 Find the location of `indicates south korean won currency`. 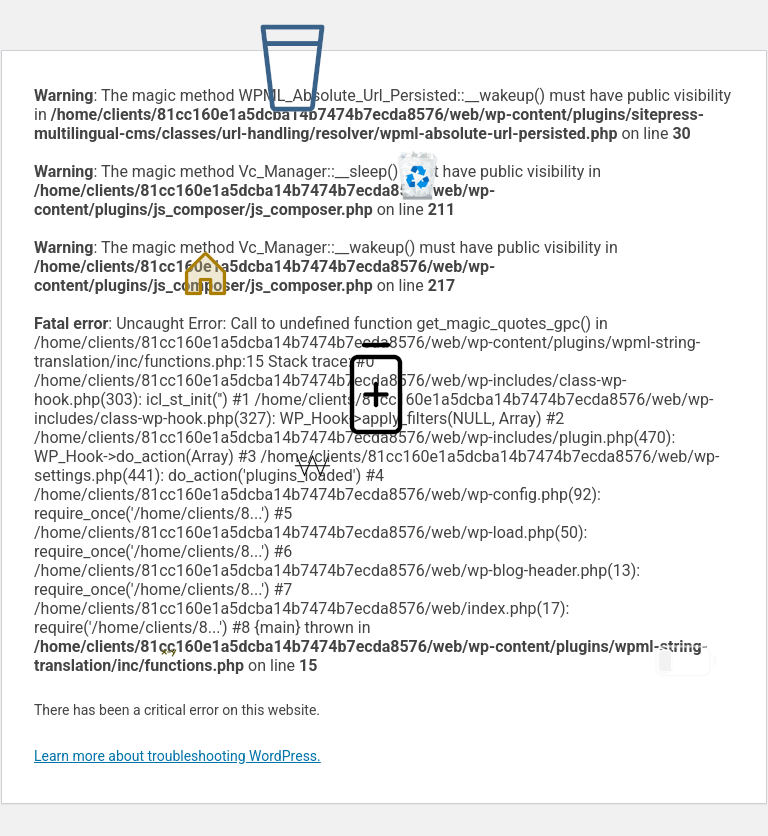

indicates south korean won currency is located at coordinates (312, 464).